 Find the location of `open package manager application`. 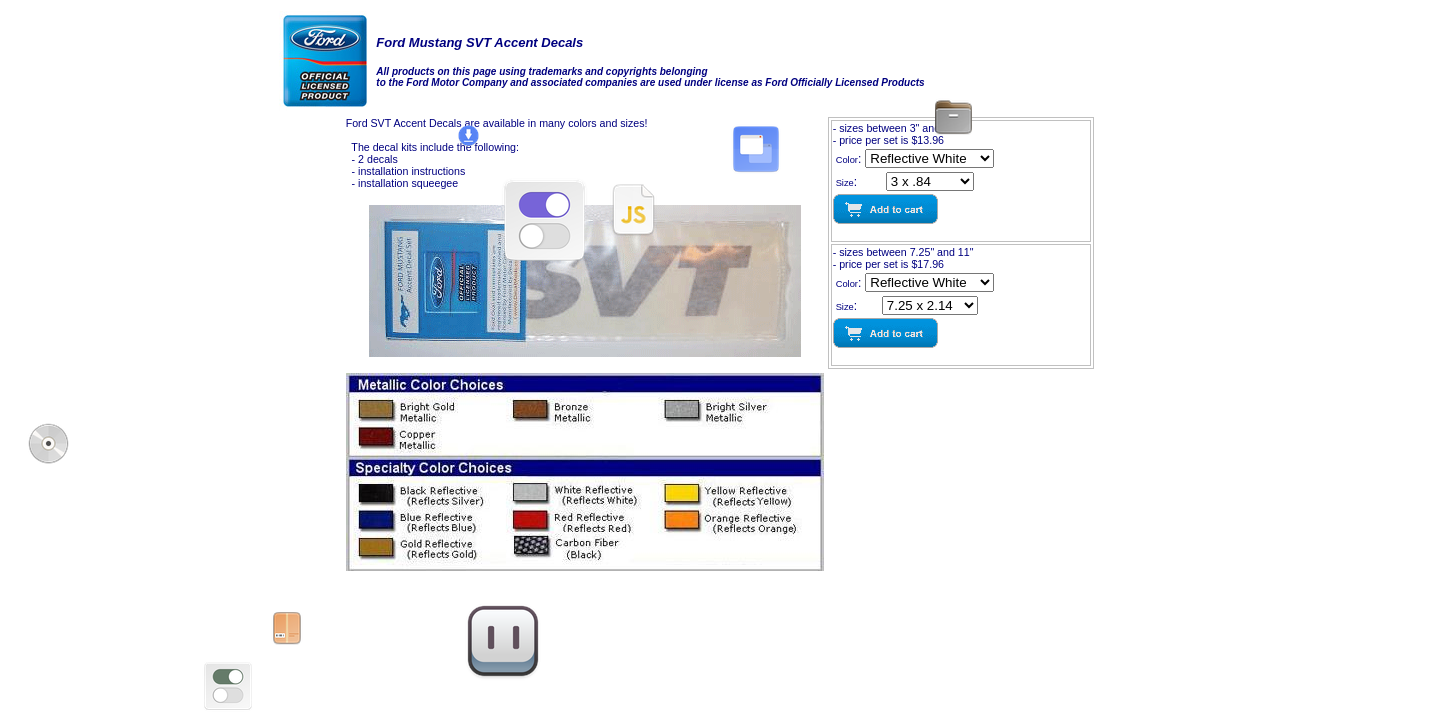

open package manager application is located at coordinates (287, 628).